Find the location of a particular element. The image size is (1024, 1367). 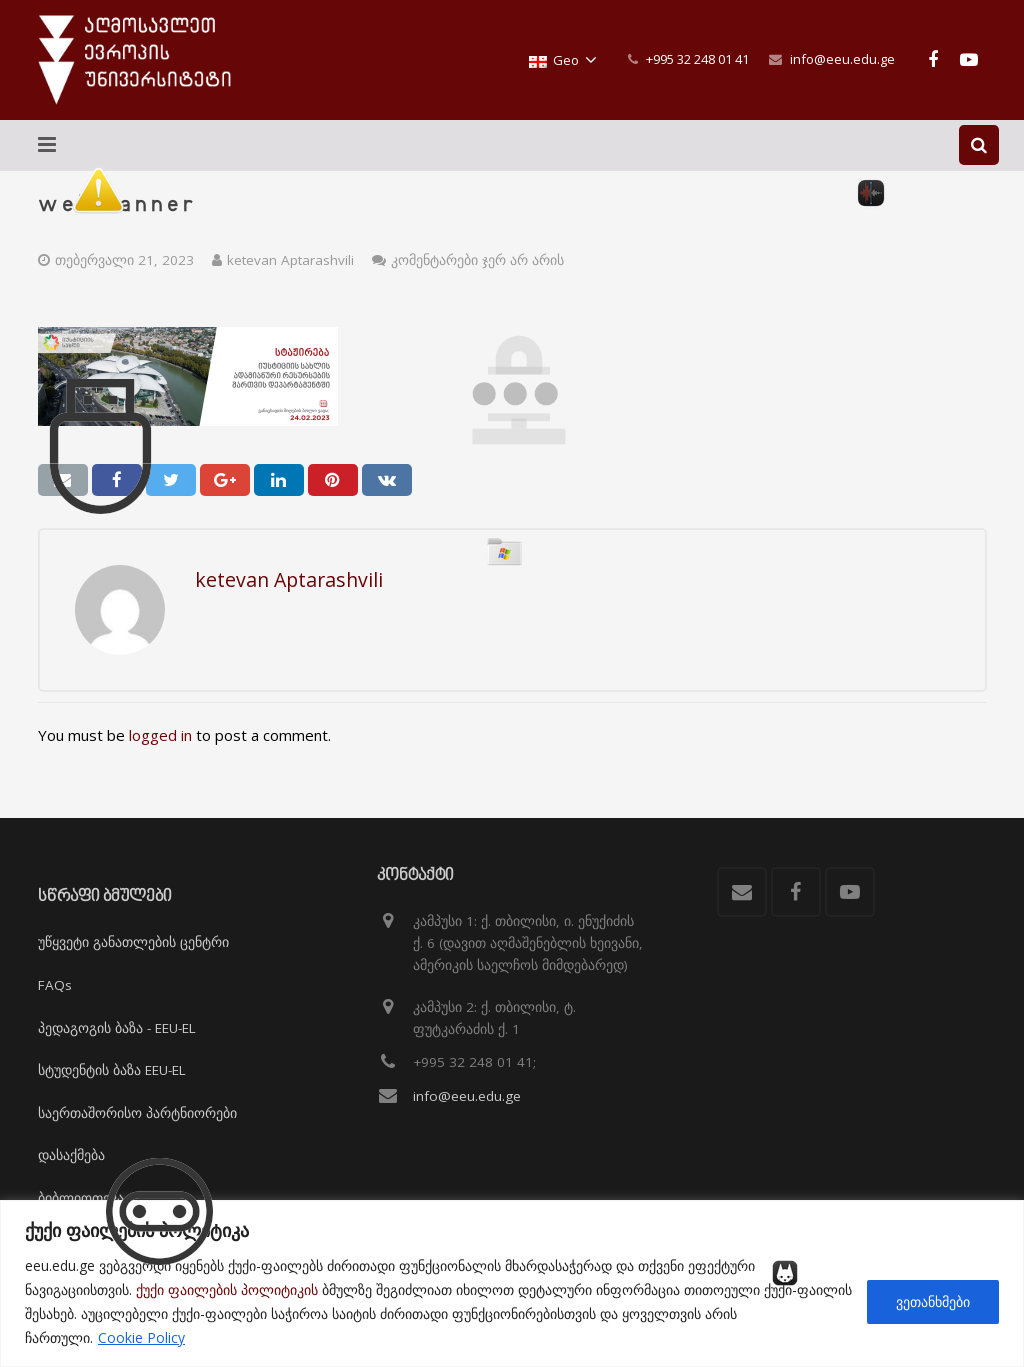

indicates vpn connection is being established is located at coordinates (519, 390).